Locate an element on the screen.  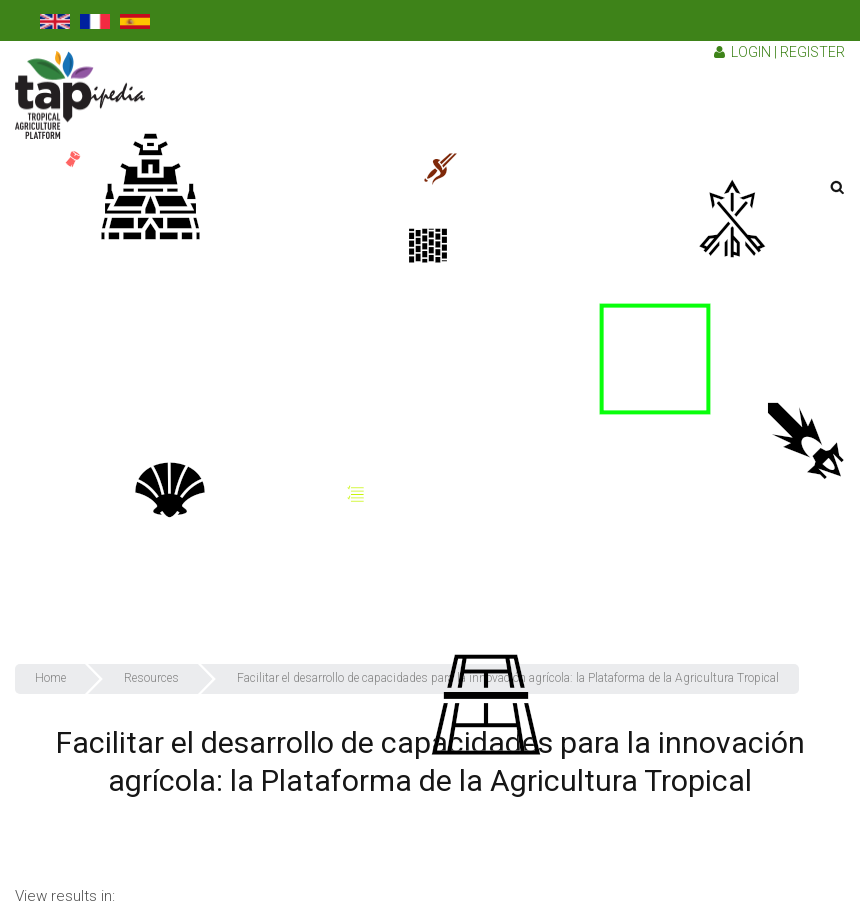
activate afterburner or boost ability is located at coordinates (806, 441).